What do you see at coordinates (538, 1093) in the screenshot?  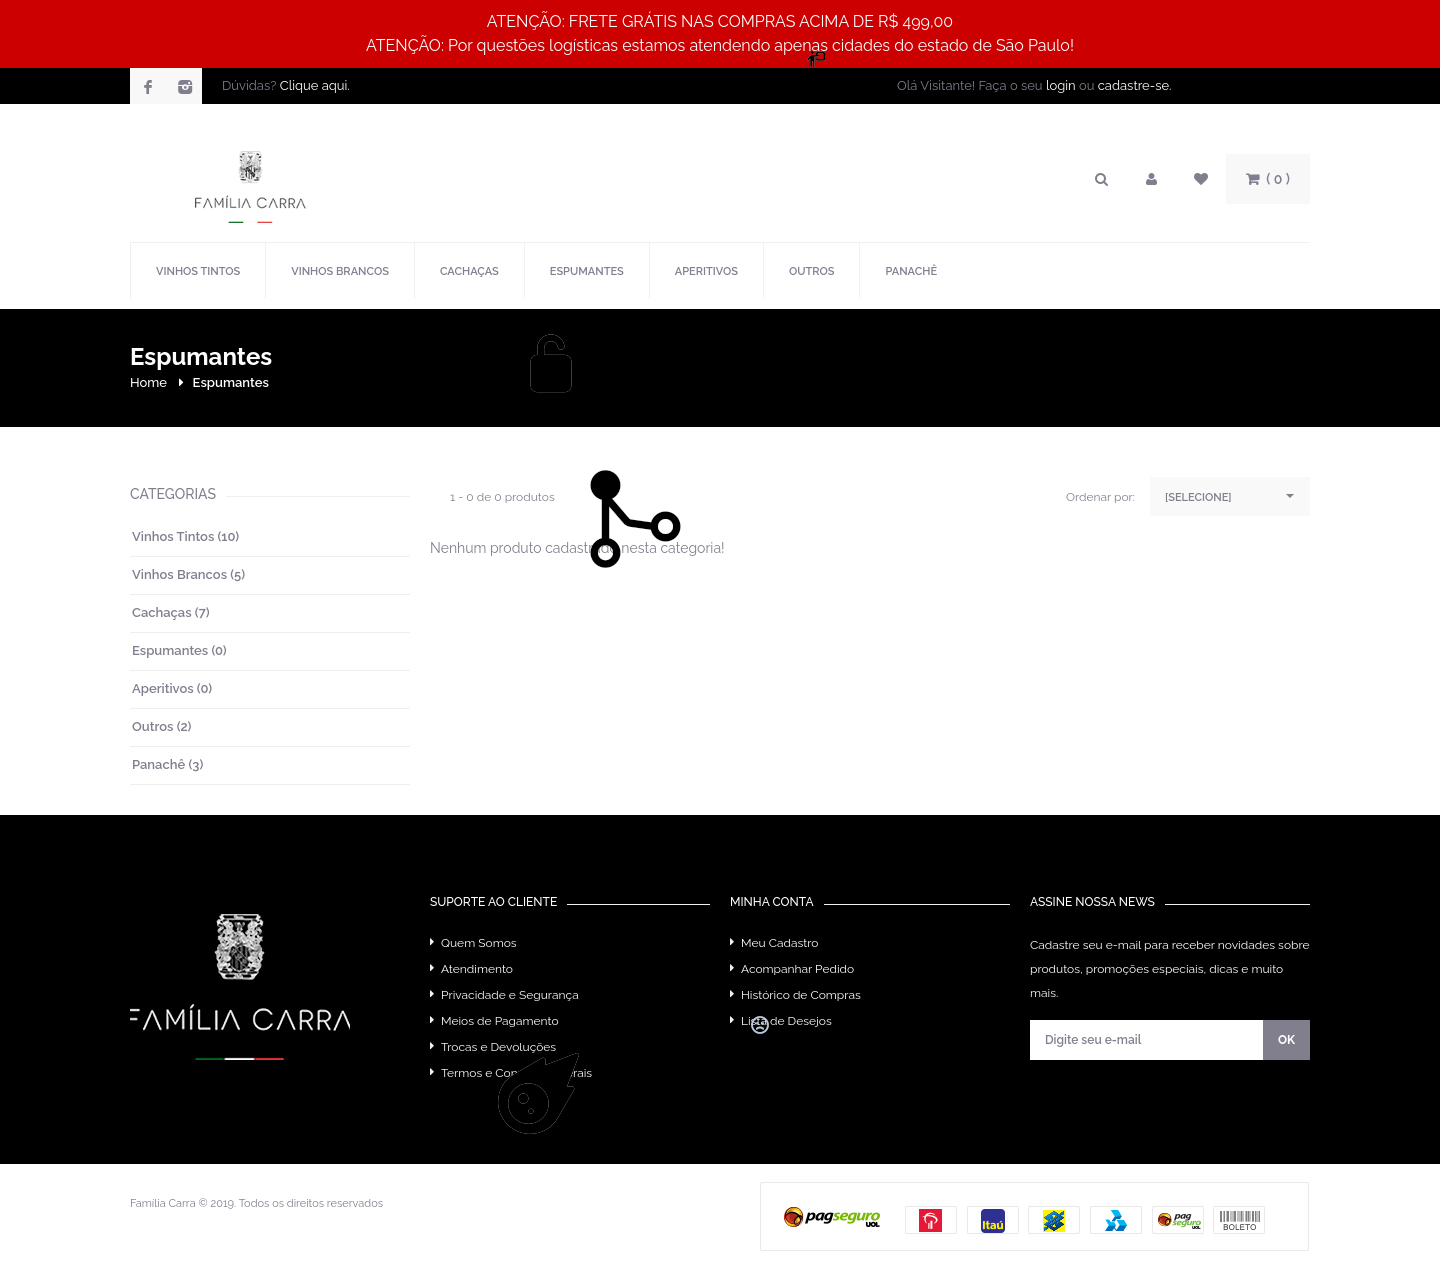 I see `indicates a trending or viral item` at bounding box center [538, 1093].